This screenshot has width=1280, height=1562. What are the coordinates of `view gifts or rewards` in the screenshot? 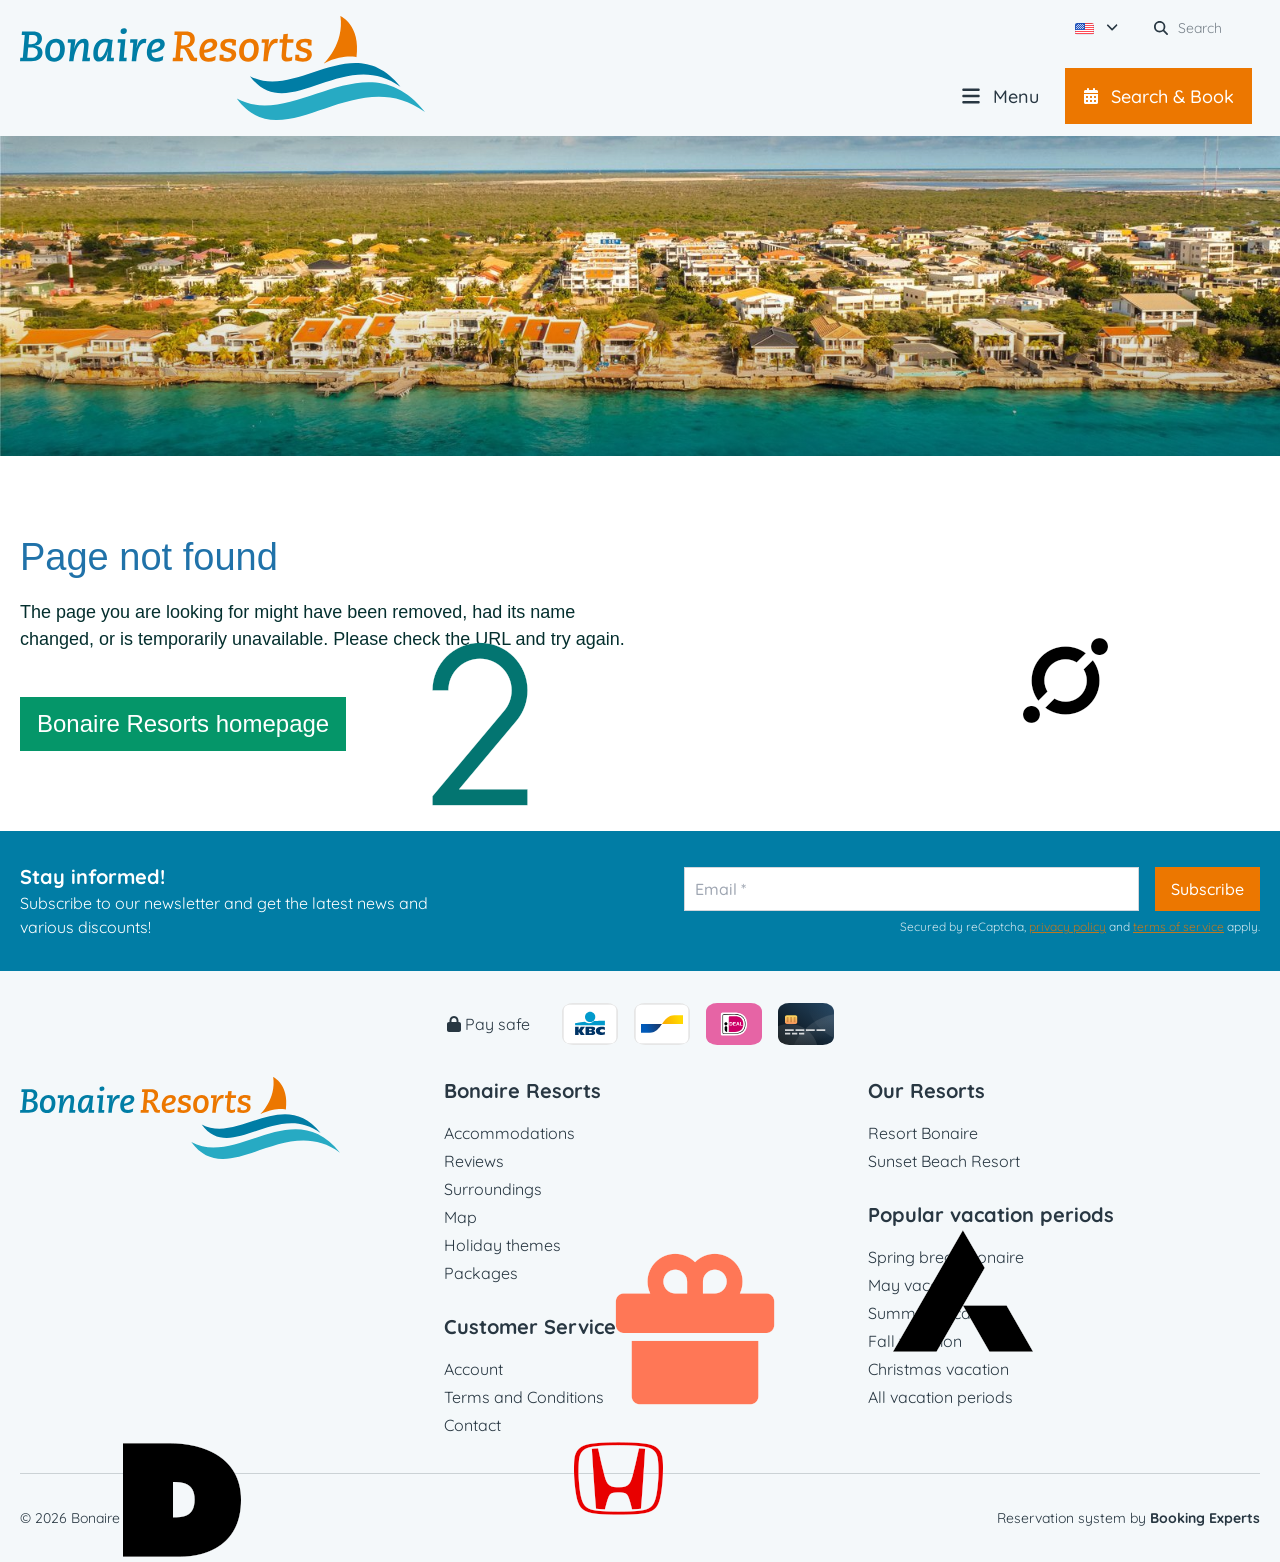 It's located at (695, 1333).